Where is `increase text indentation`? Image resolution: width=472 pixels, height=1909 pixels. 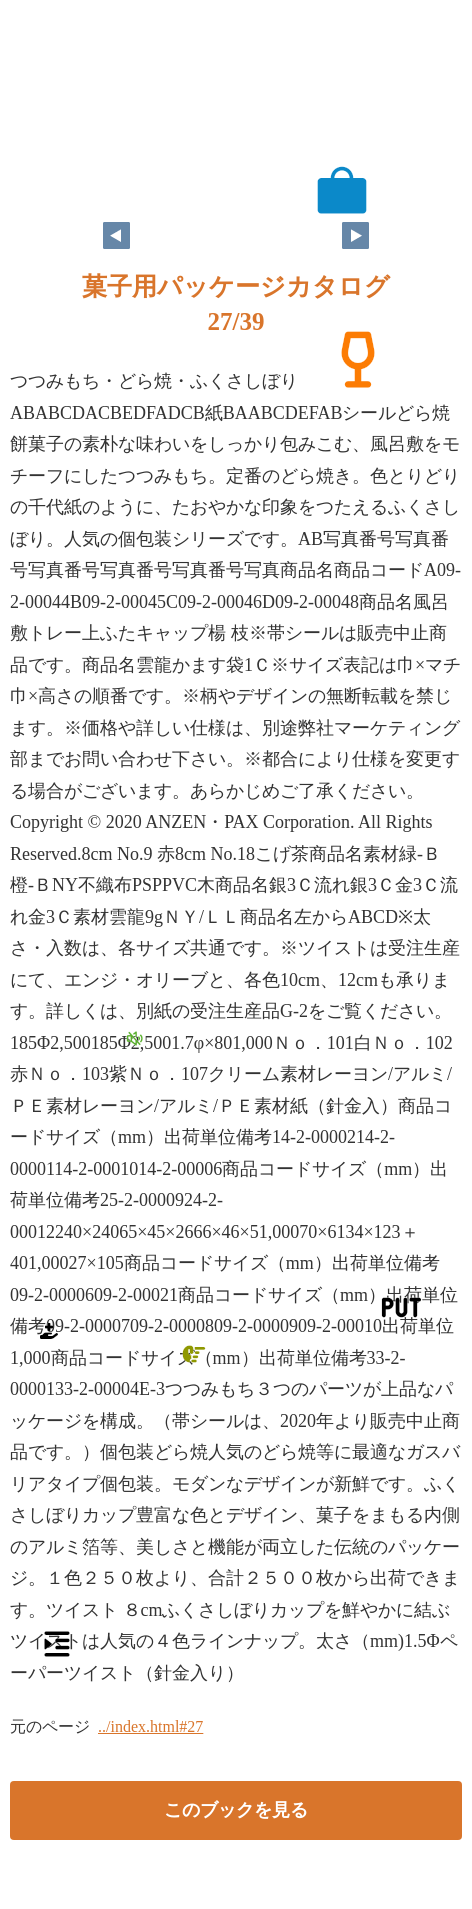 increase text indentation is located at coordinates (57, 1644).